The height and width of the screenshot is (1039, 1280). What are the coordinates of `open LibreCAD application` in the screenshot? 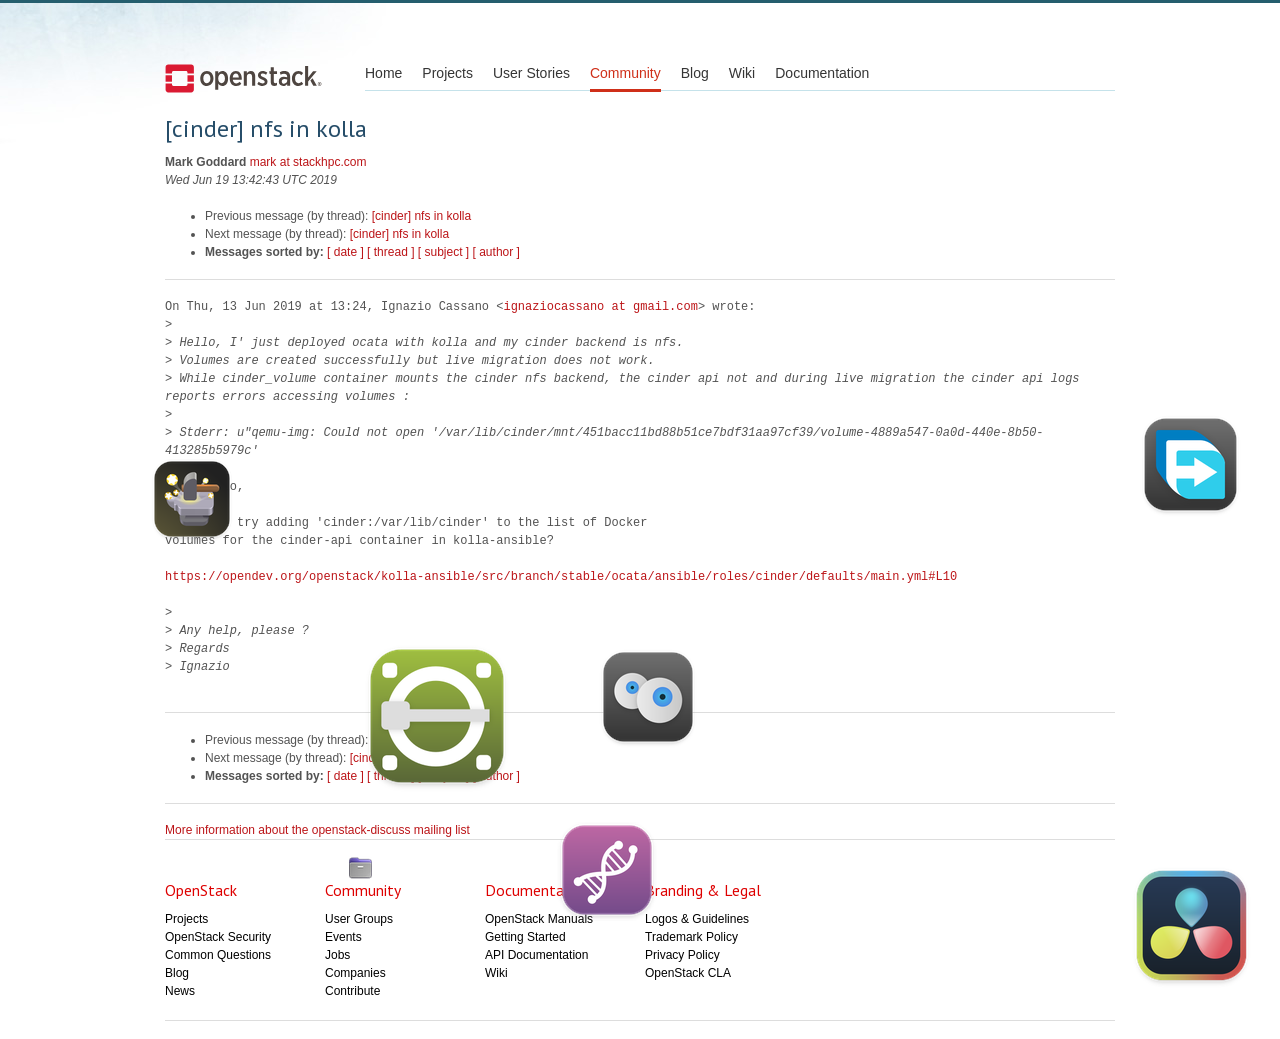 It's located at (437, 716).